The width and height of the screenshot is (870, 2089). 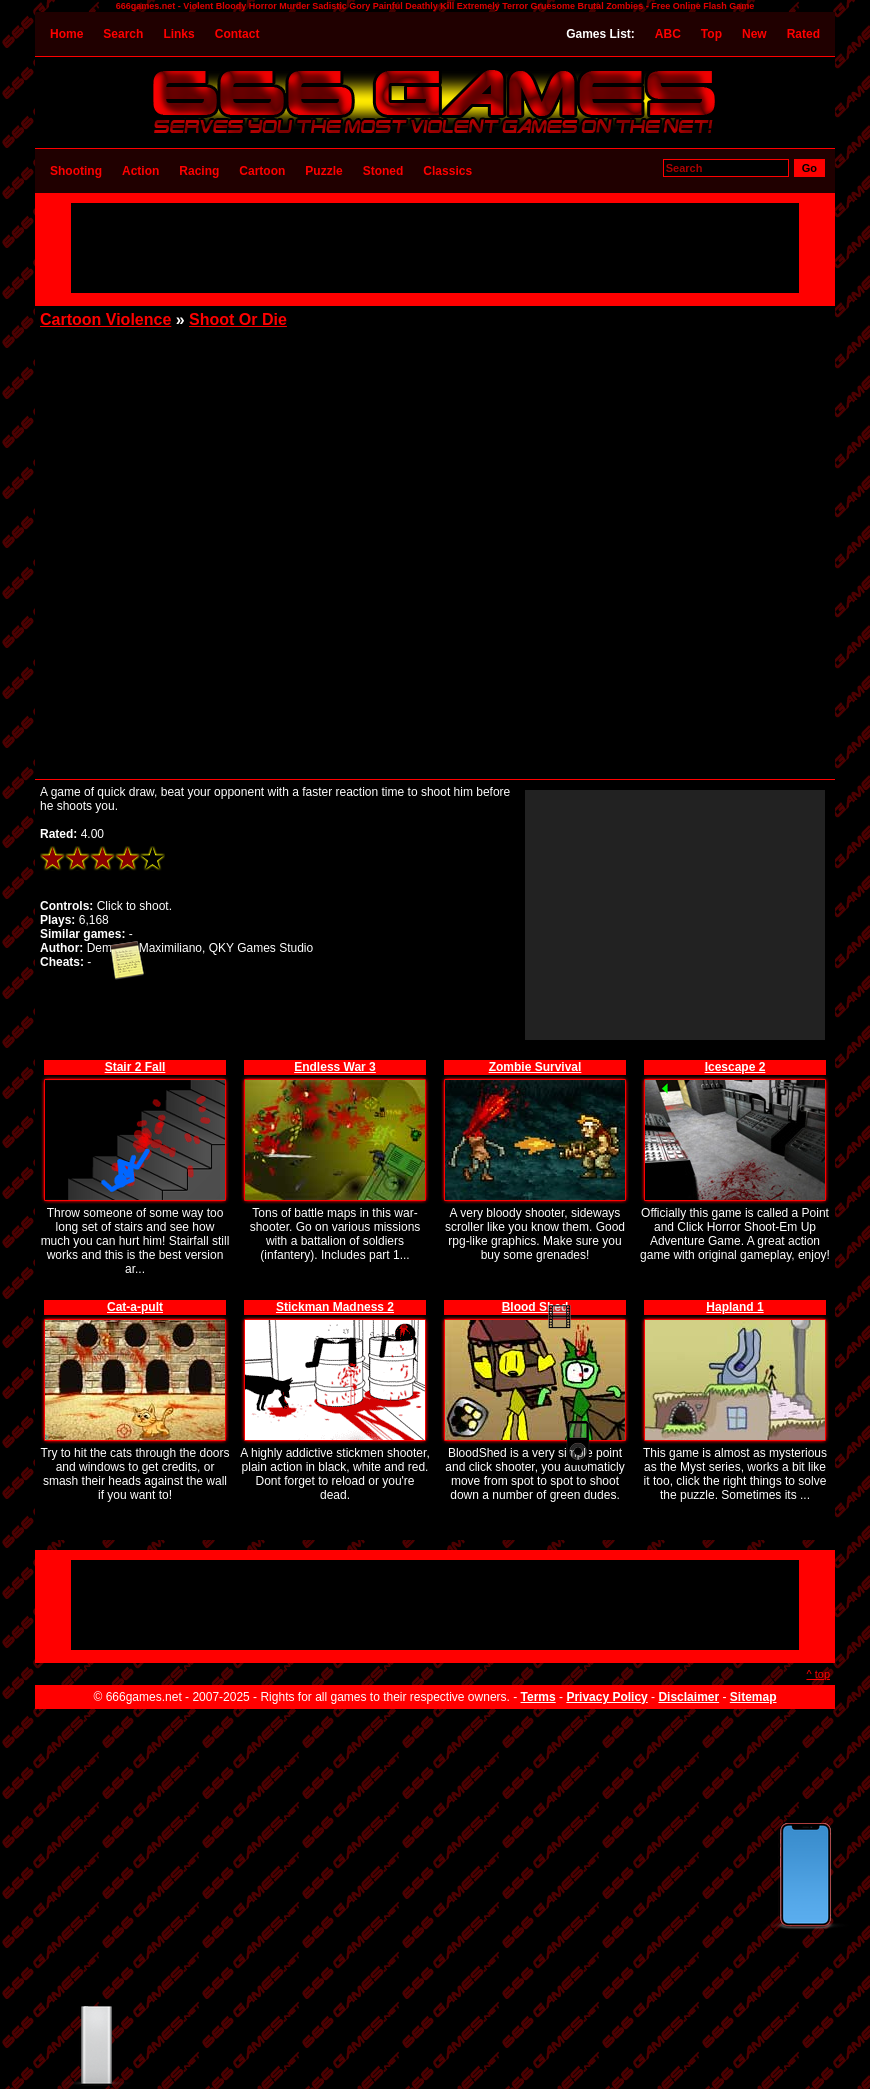 I want to click on access your movies folder in the sidebar, so click(x=559, y=1316).